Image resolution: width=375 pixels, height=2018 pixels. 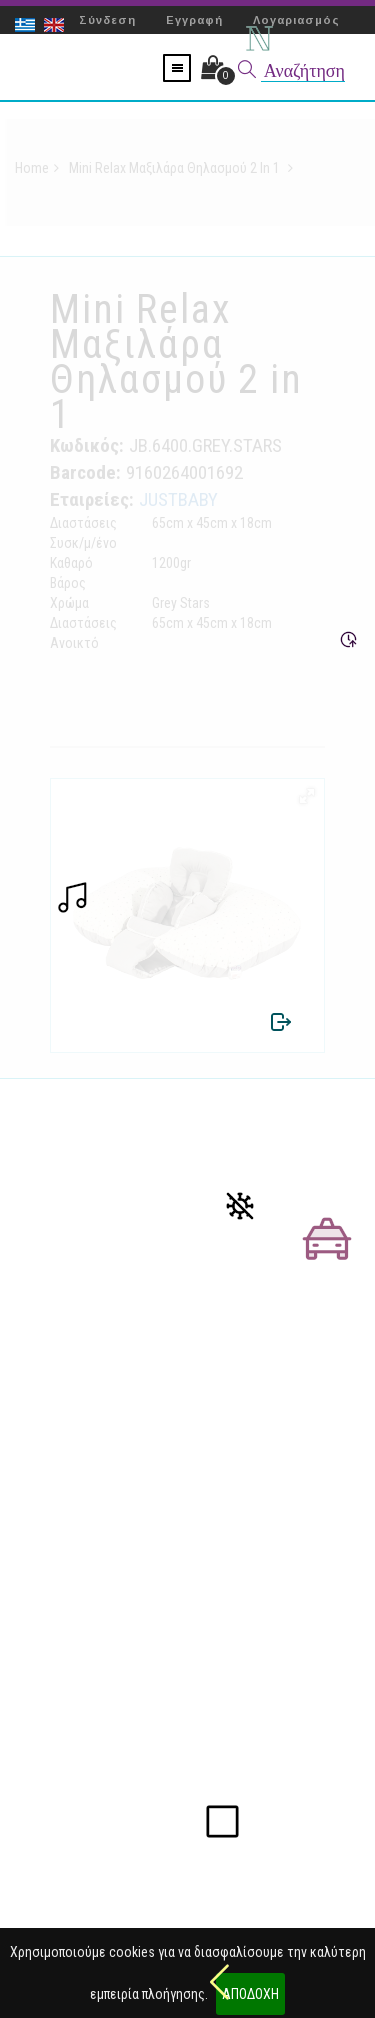 I want to click on stop media playback, so click(x=222, y=1821).